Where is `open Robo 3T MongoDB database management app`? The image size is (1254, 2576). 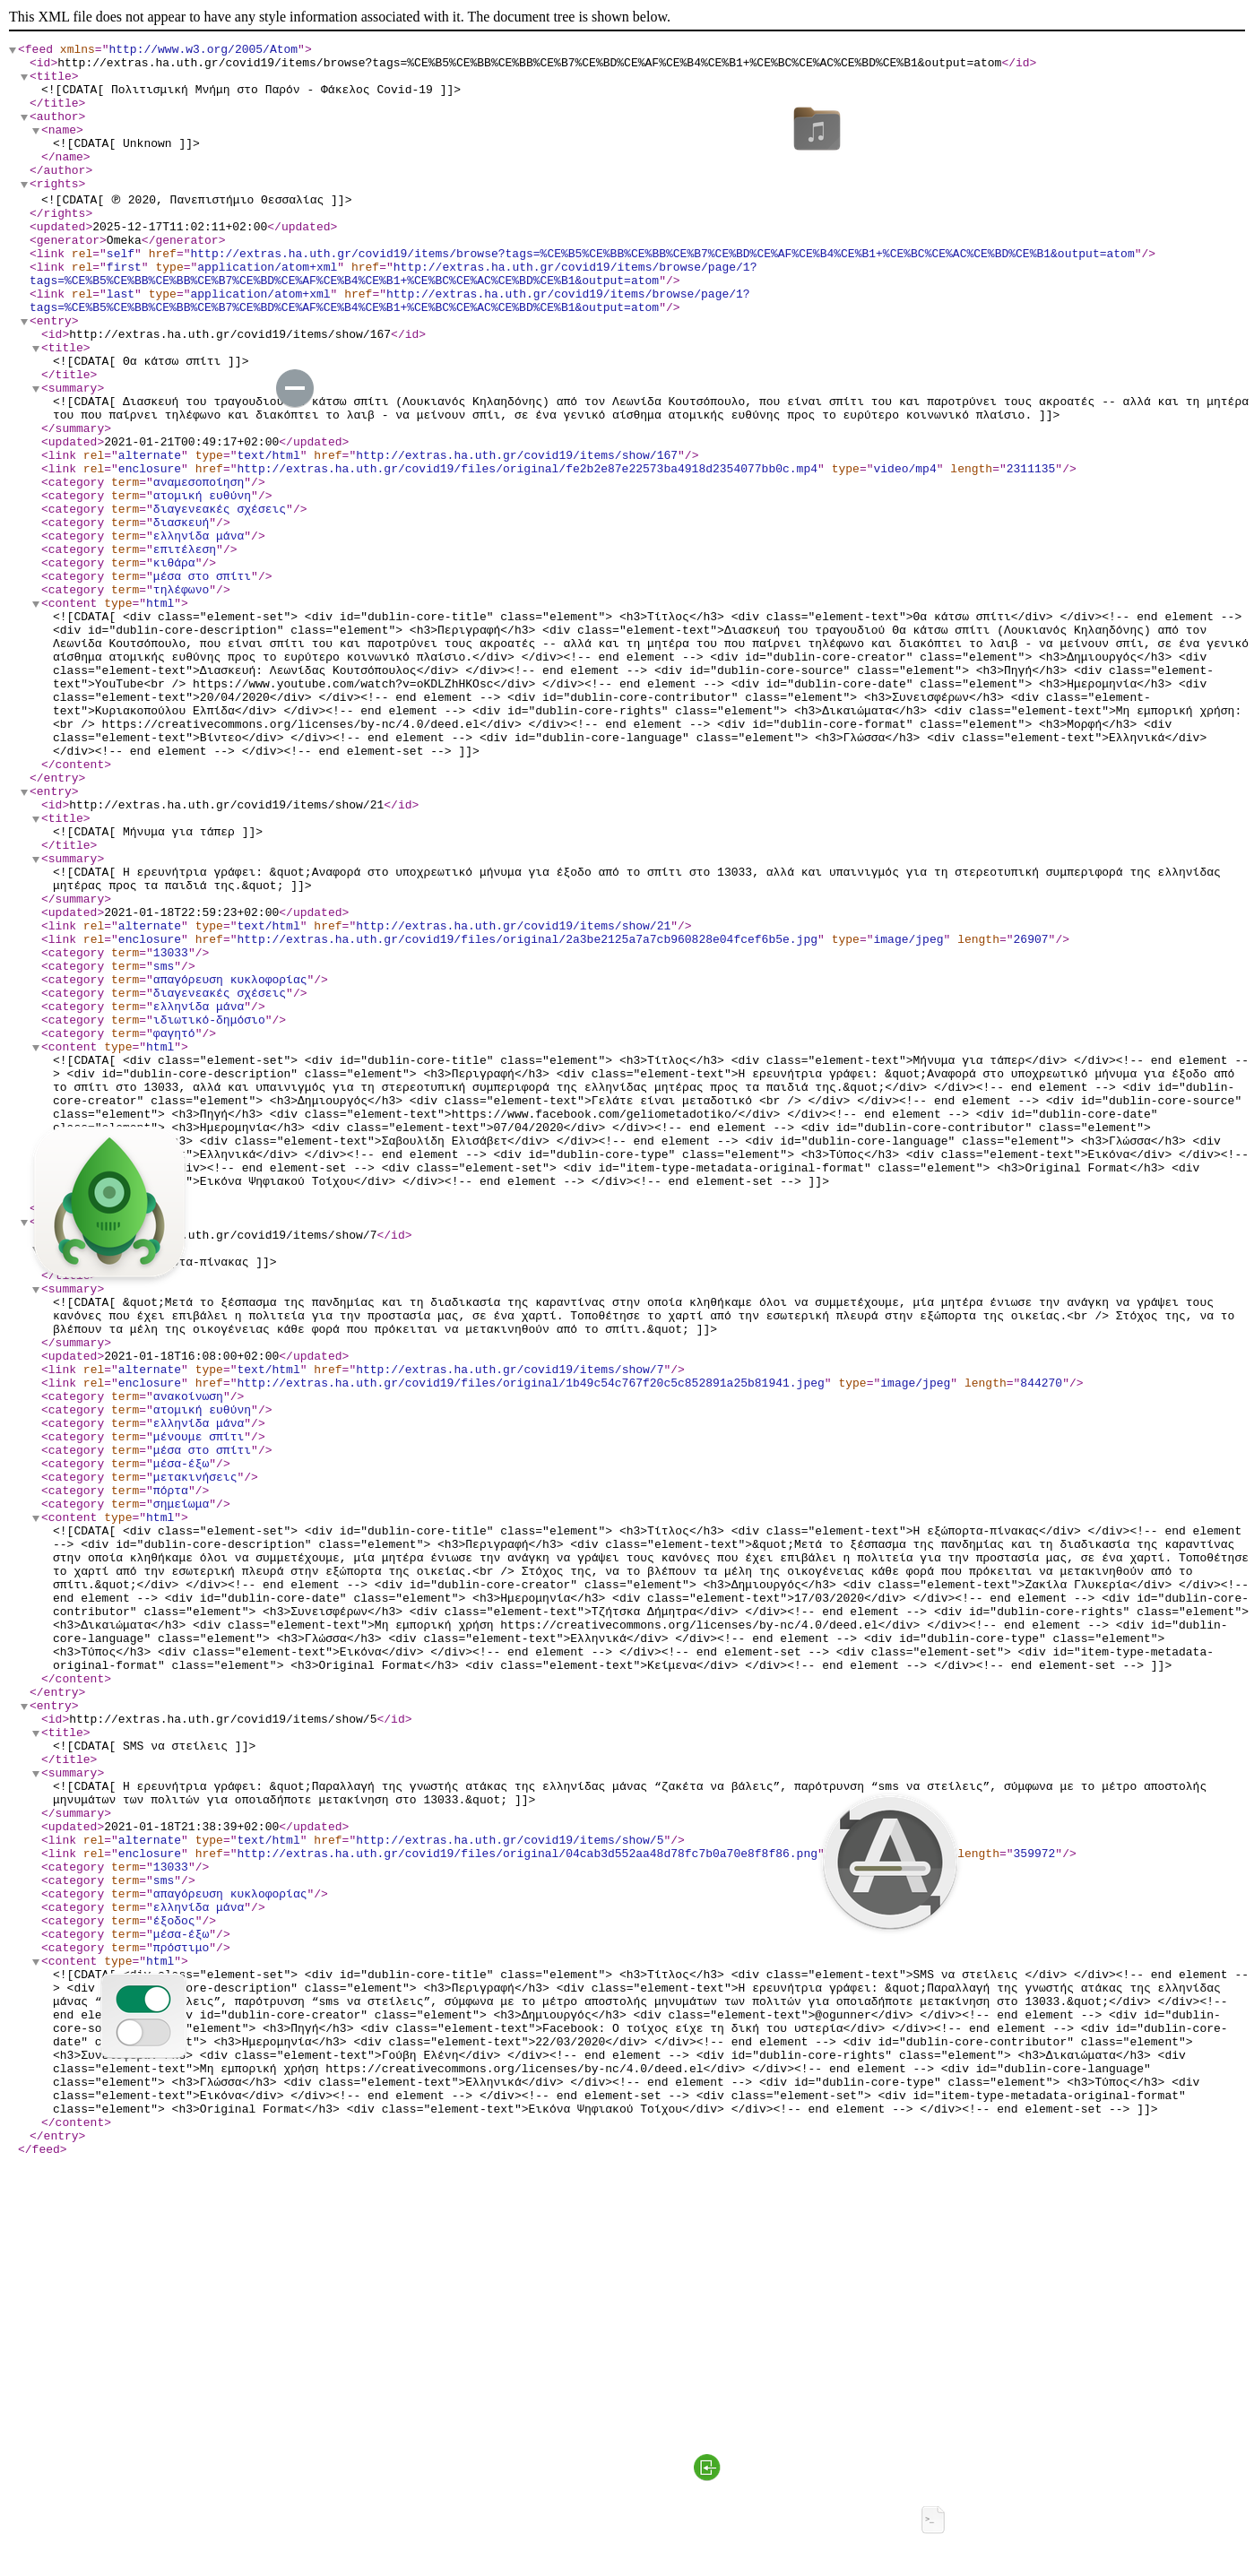 open Robo 3T MongoDB database management app is located at coordinates (109, 1202).